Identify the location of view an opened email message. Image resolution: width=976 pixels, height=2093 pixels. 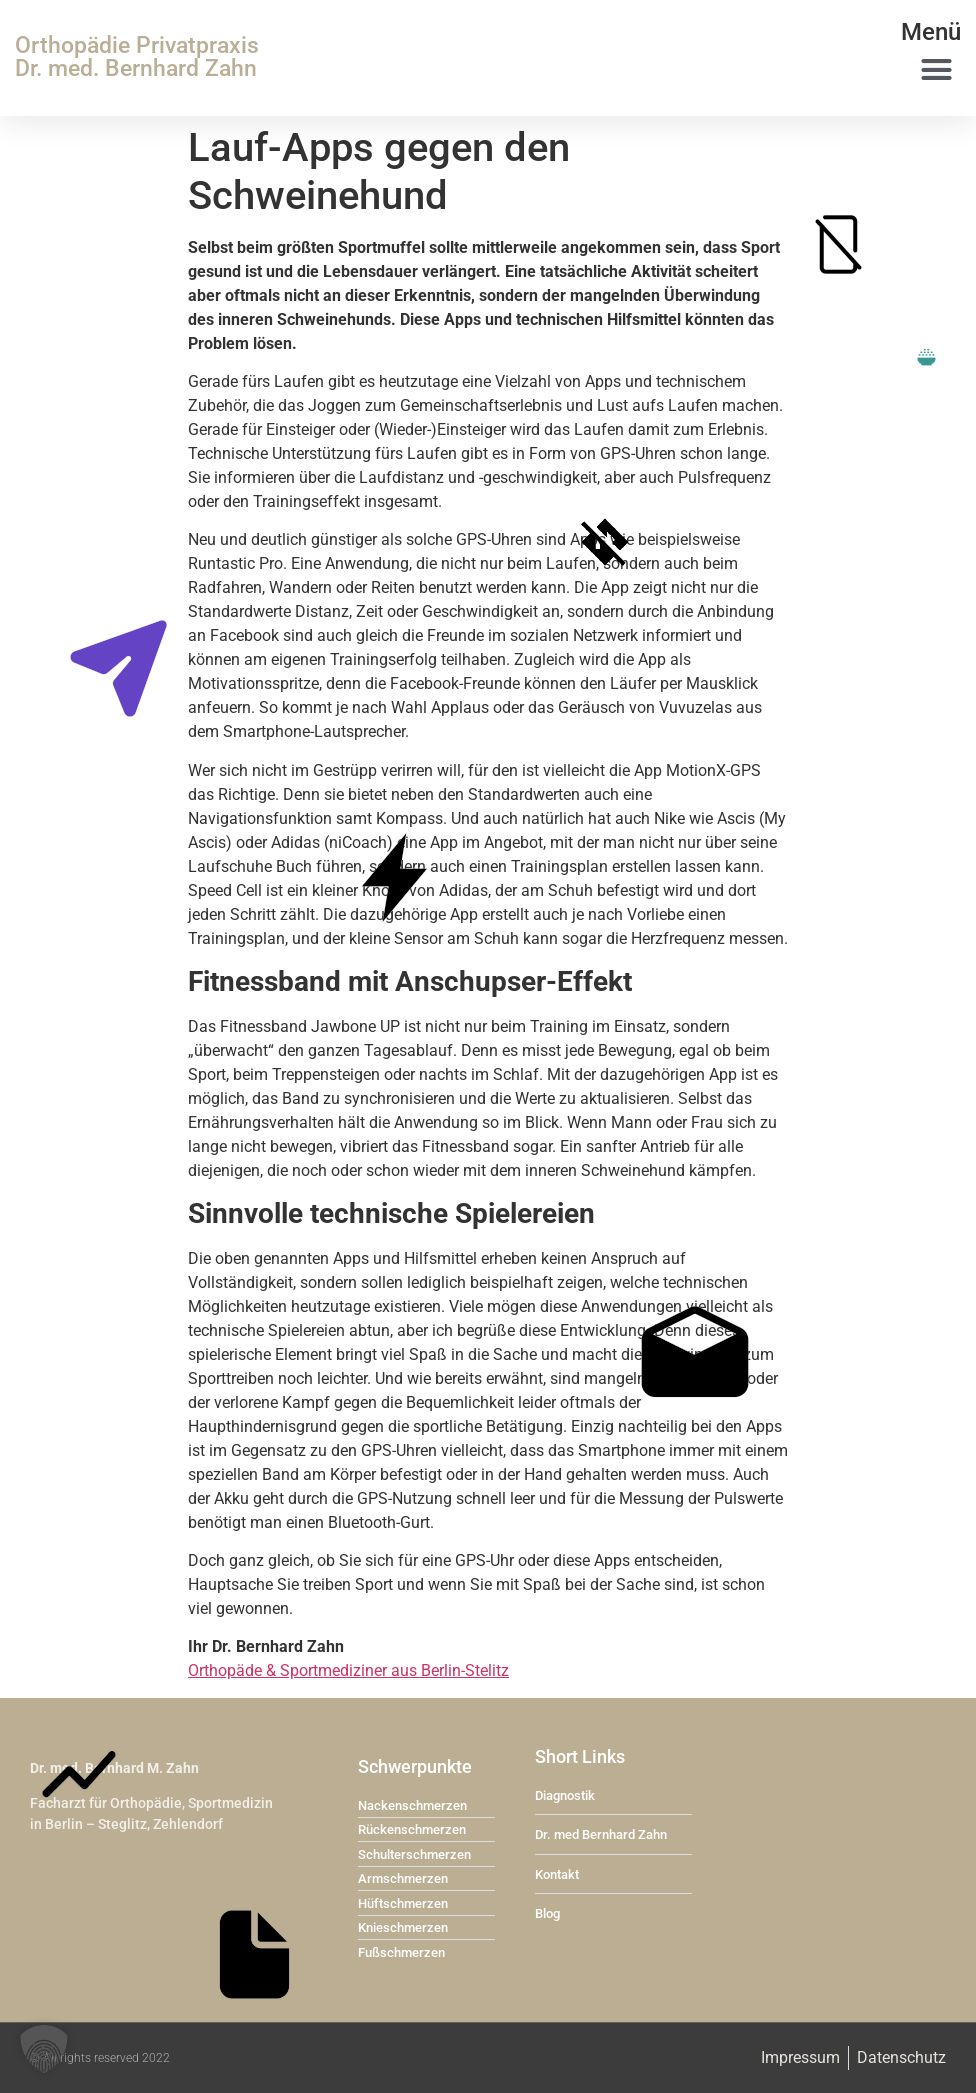
(695, 1352).